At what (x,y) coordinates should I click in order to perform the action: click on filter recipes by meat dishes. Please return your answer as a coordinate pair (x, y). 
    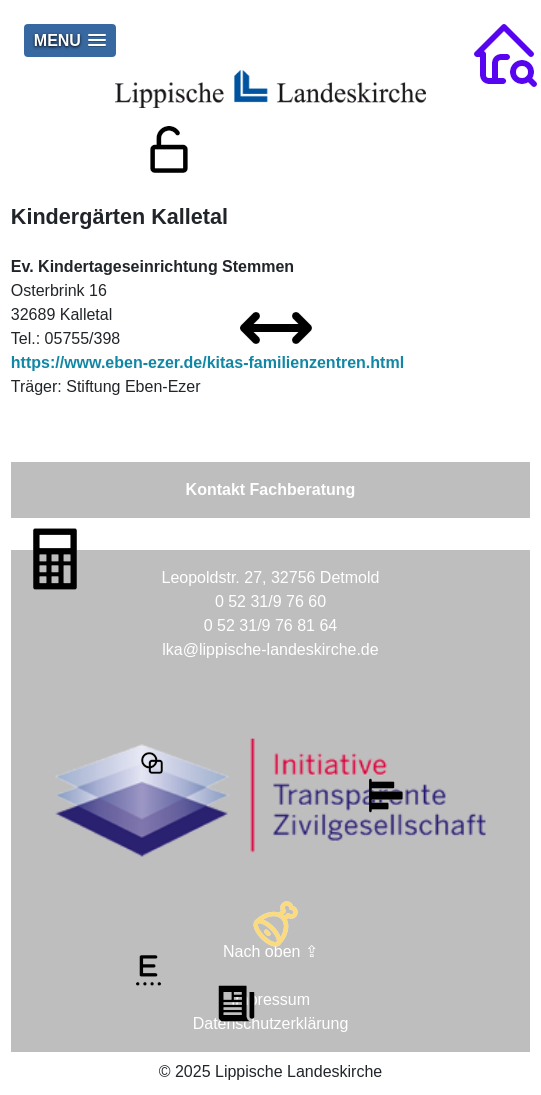
    Looking at the image, I should click on (276, 923).